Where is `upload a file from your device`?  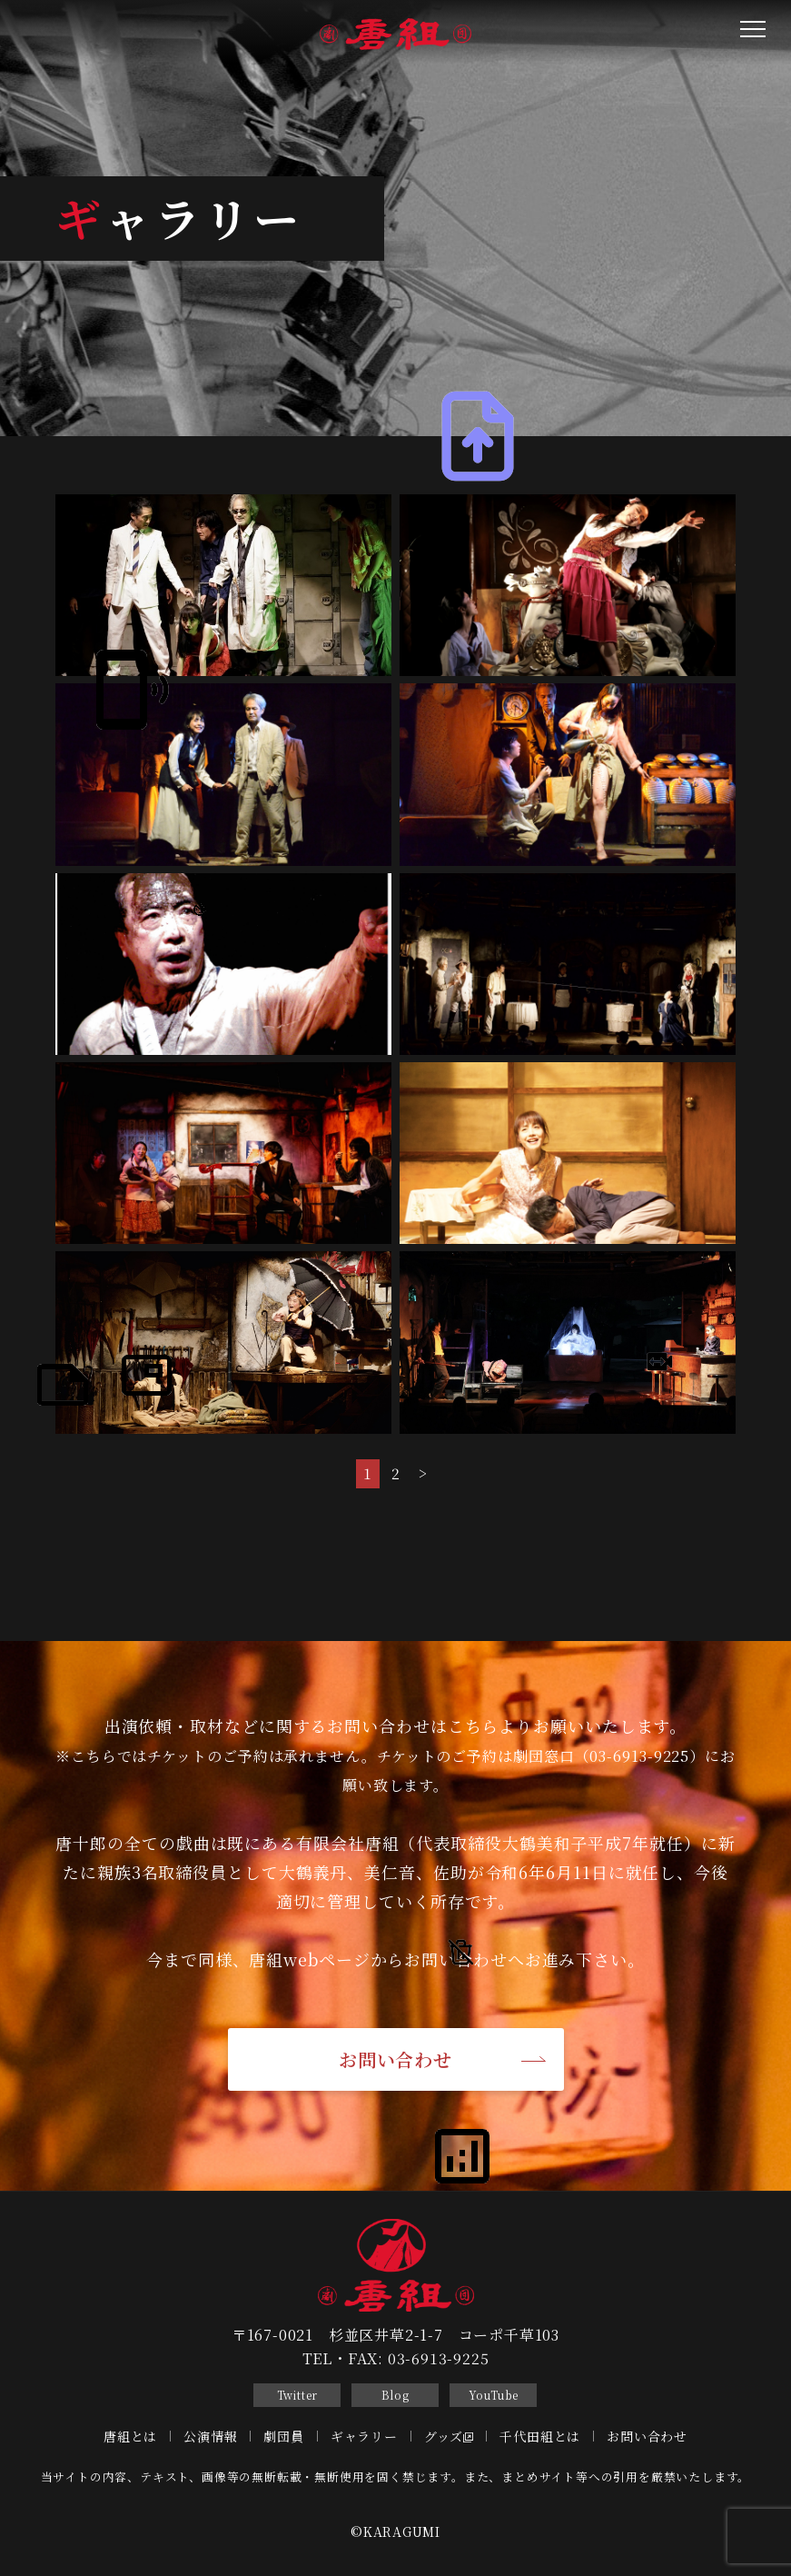
upload a file from your device is located at coordinates (478, 436).